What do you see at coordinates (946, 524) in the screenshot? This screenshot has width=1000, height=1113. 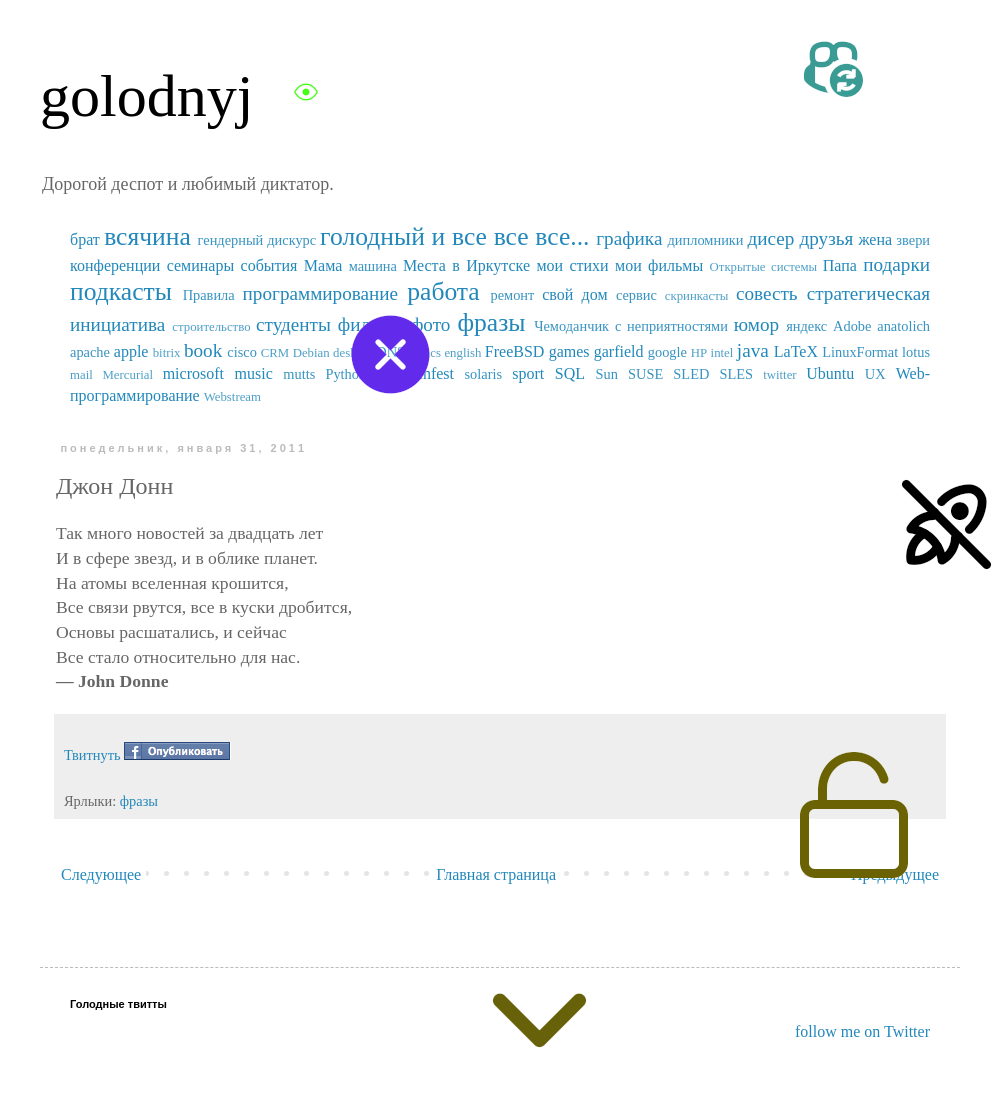 I see `disable quick launch or boost feature` at bounding box center [946, 524].